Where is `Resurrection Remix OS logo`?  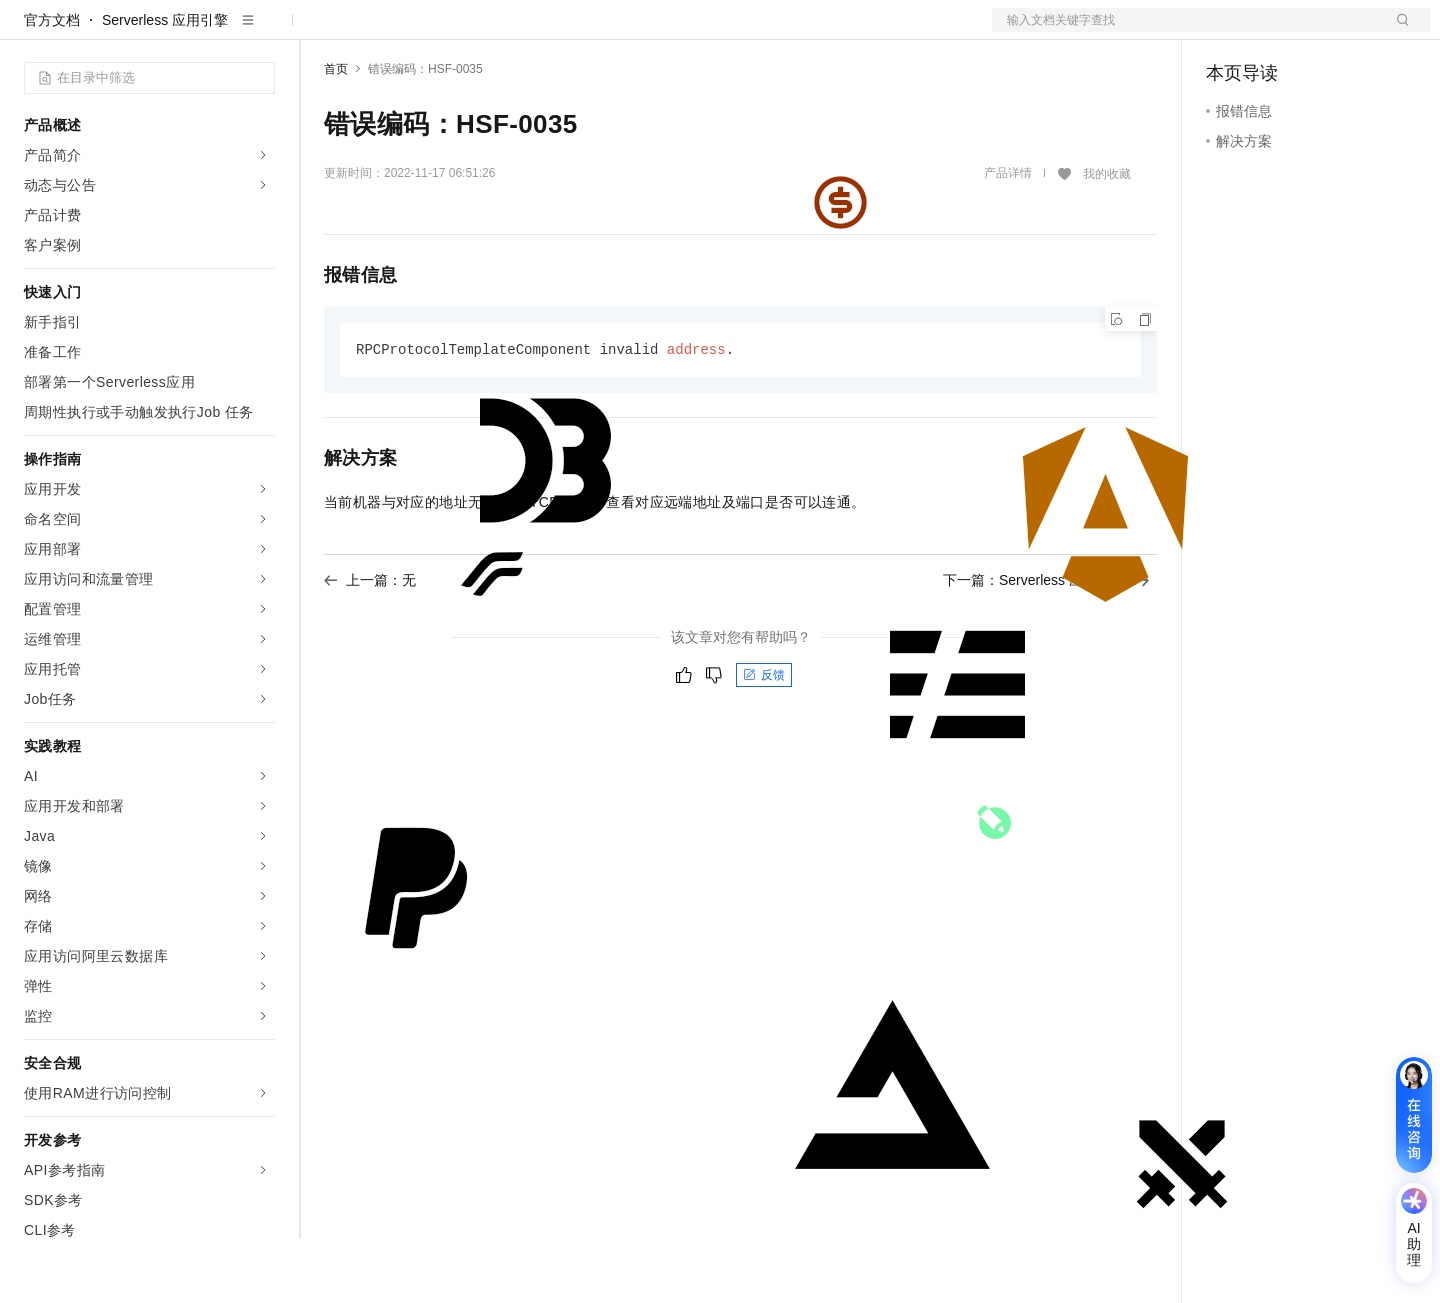 Resurrection Remix OS logo is located at coordinates (492, 574).